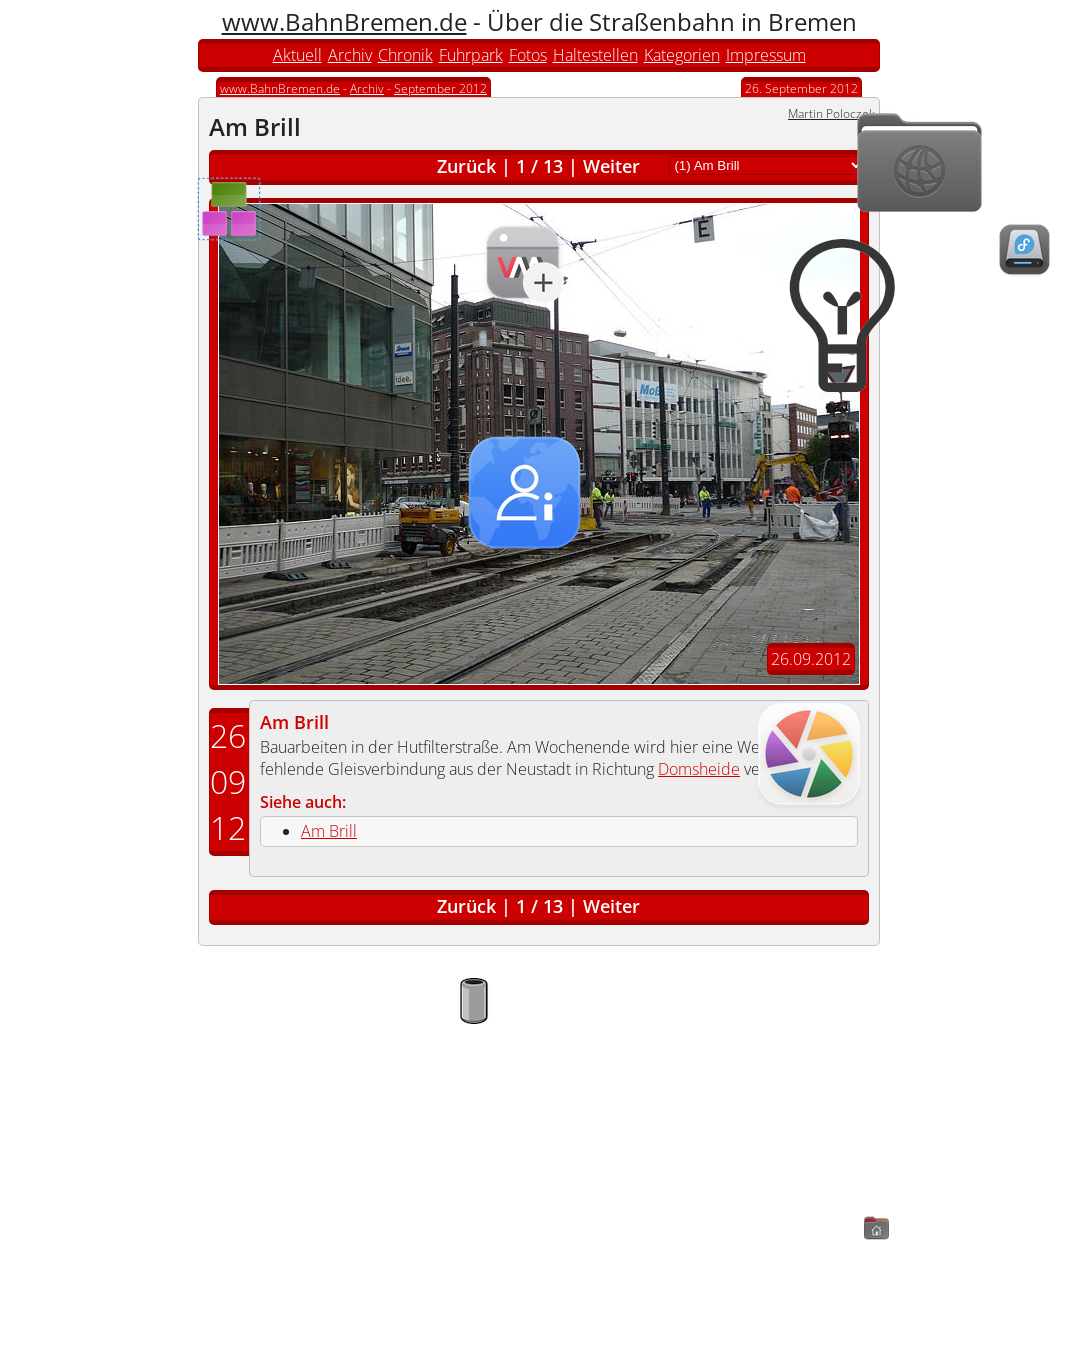 The width and height of the screenshot is (1078, 1358). Describe the element at coordinates (1024, 249) in the screenshot. I see `launch fedora linux installer` at that location.